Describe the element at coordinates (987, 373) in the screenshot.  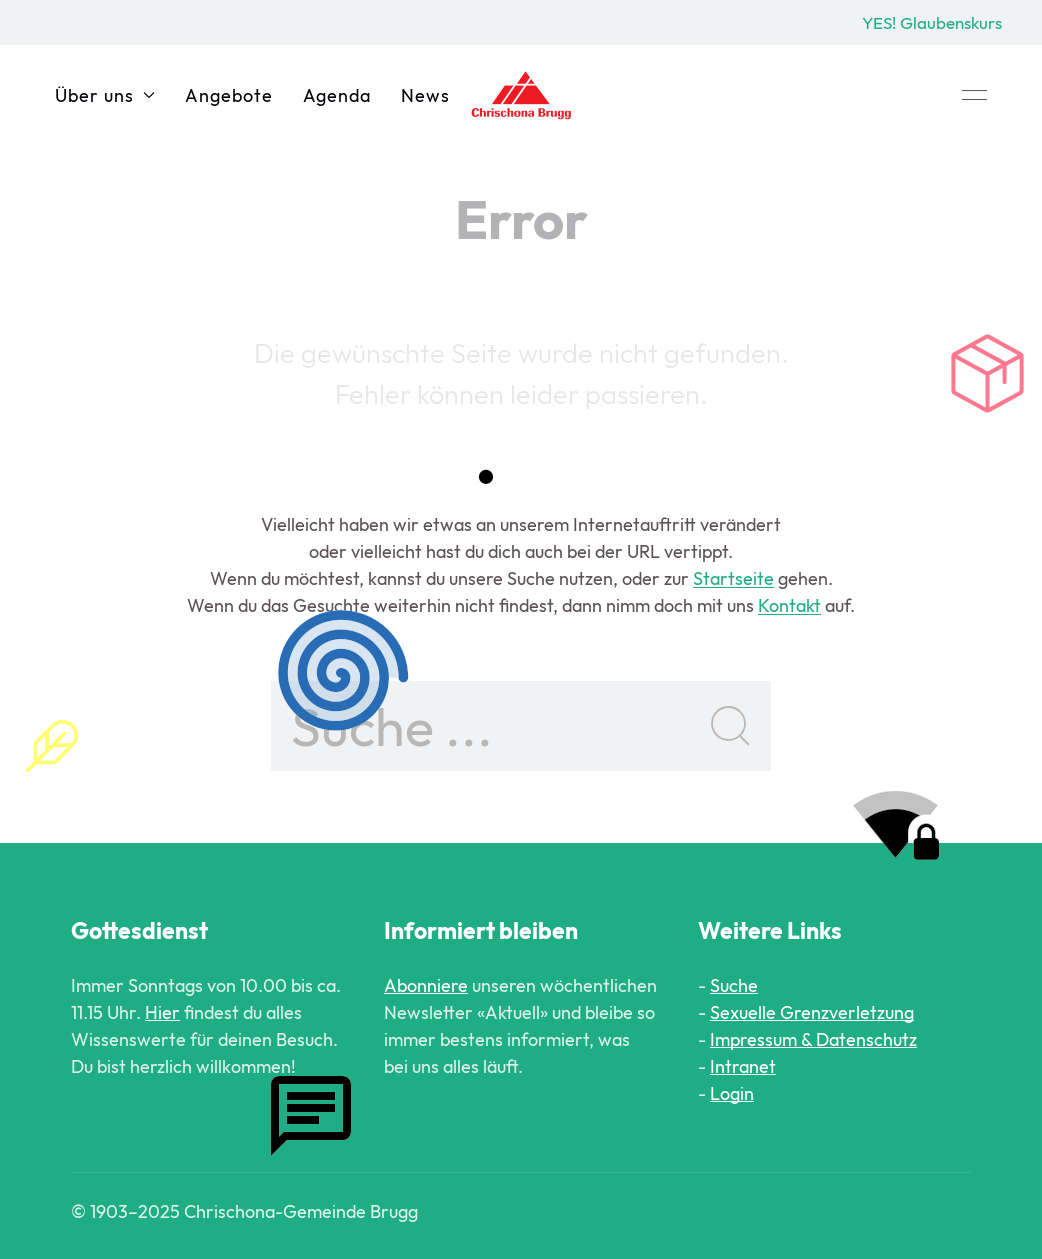
I see `view order shipment details` at that location.